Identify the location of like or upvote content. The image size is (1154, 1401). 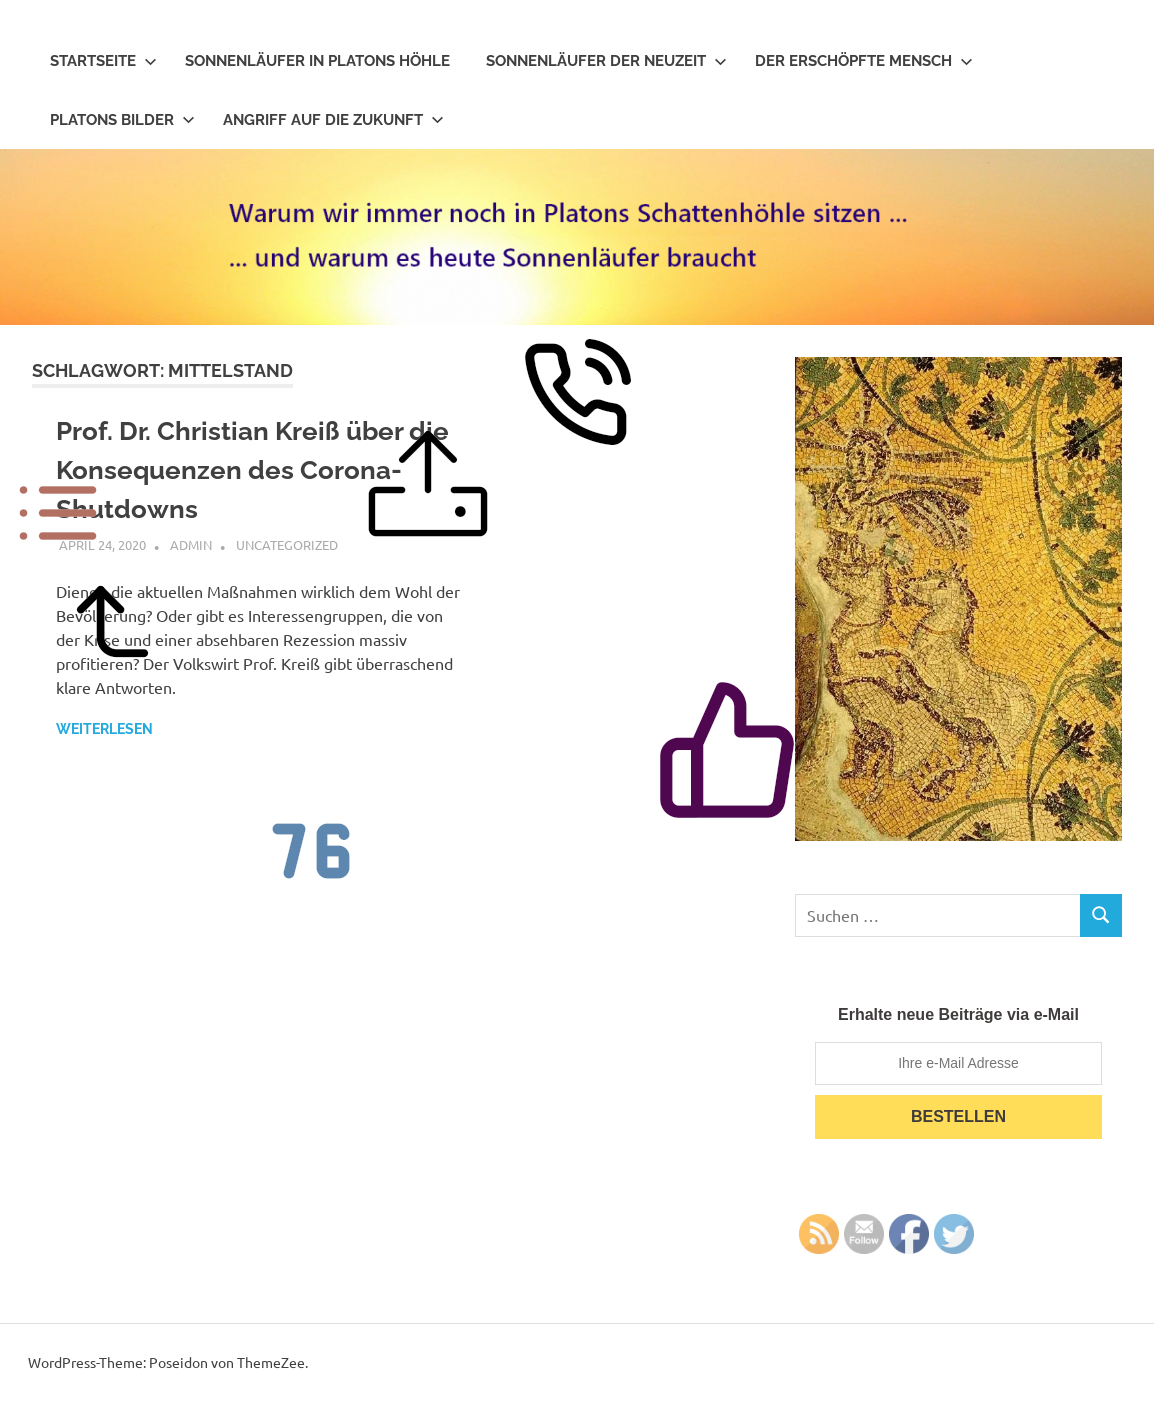
(728, 750).